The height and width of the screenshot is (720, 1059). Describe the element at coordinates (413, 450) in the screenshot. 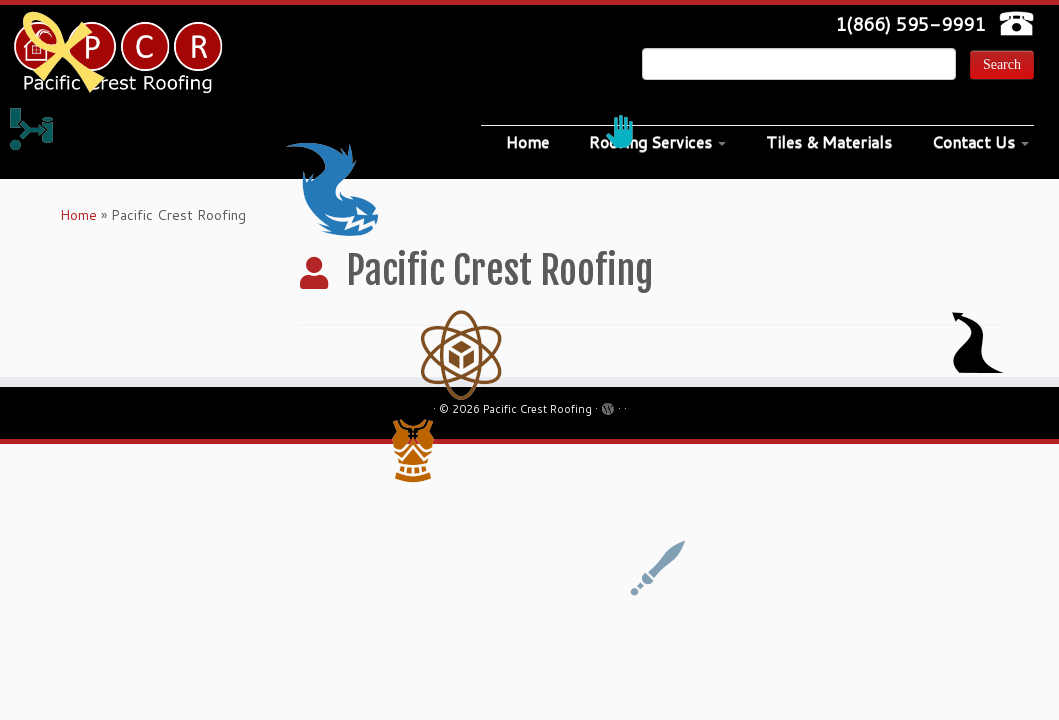

I see `equip leather armor to your character` at that location.